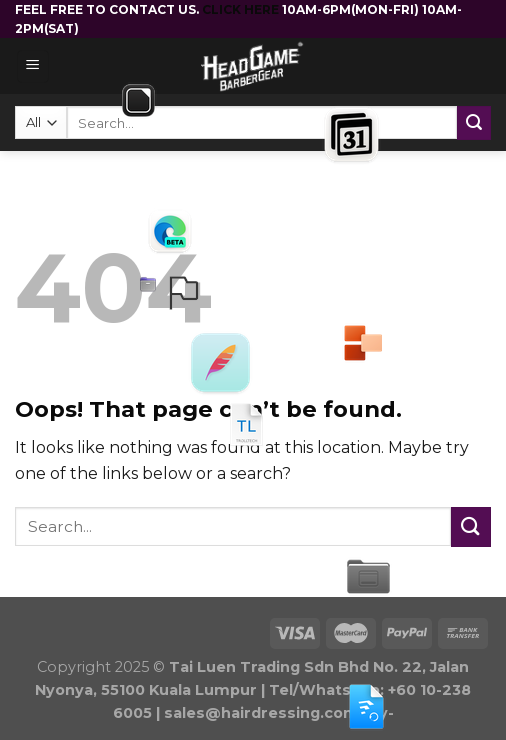 This screenshot has height=740, width=506. What do you see at coordinates (368, 576) in the screenshot?
I see `open desktop folder` at bounding box center [368, 576].